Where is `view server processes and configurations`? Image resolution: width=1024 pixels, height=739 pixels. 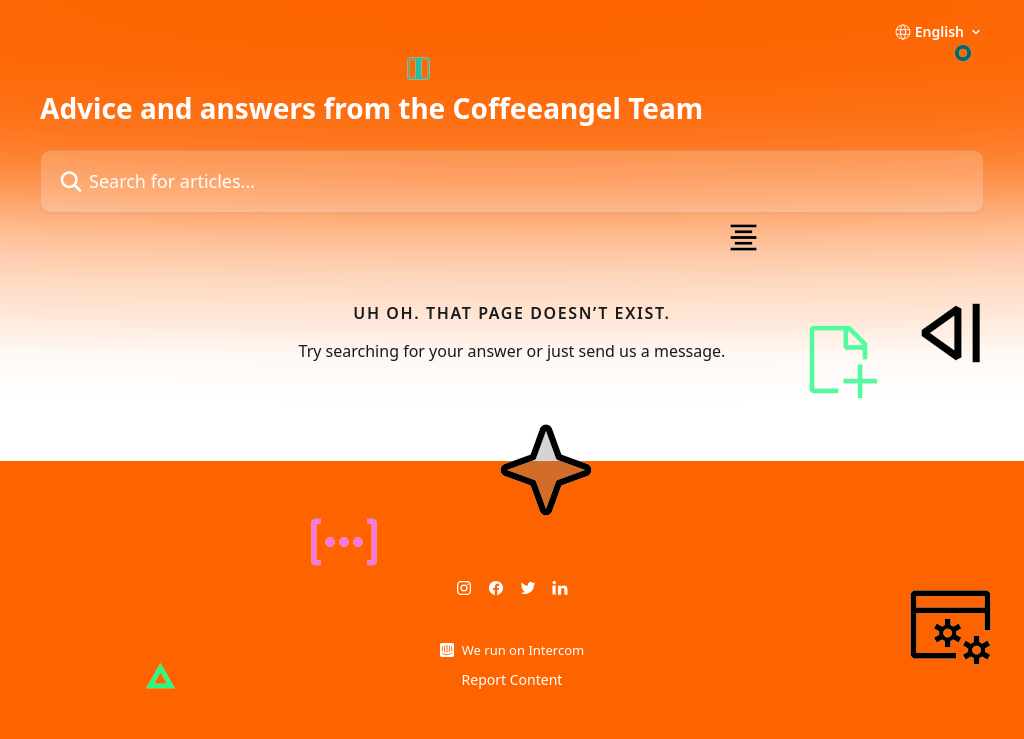 view server processes and configurations is located at coordinates (950, 624).